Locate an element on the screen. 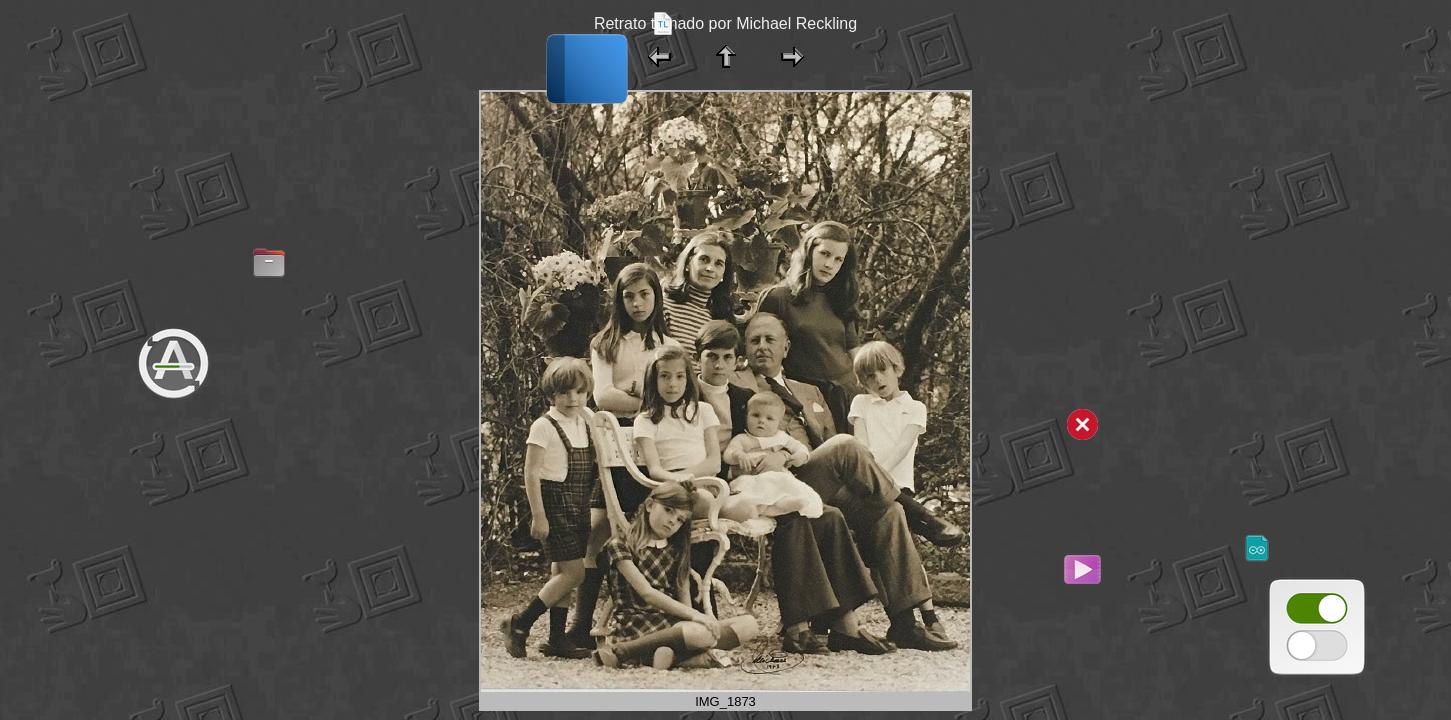  open gnome tweaks to customize desktop settings is located at coordinates (1317, 627).